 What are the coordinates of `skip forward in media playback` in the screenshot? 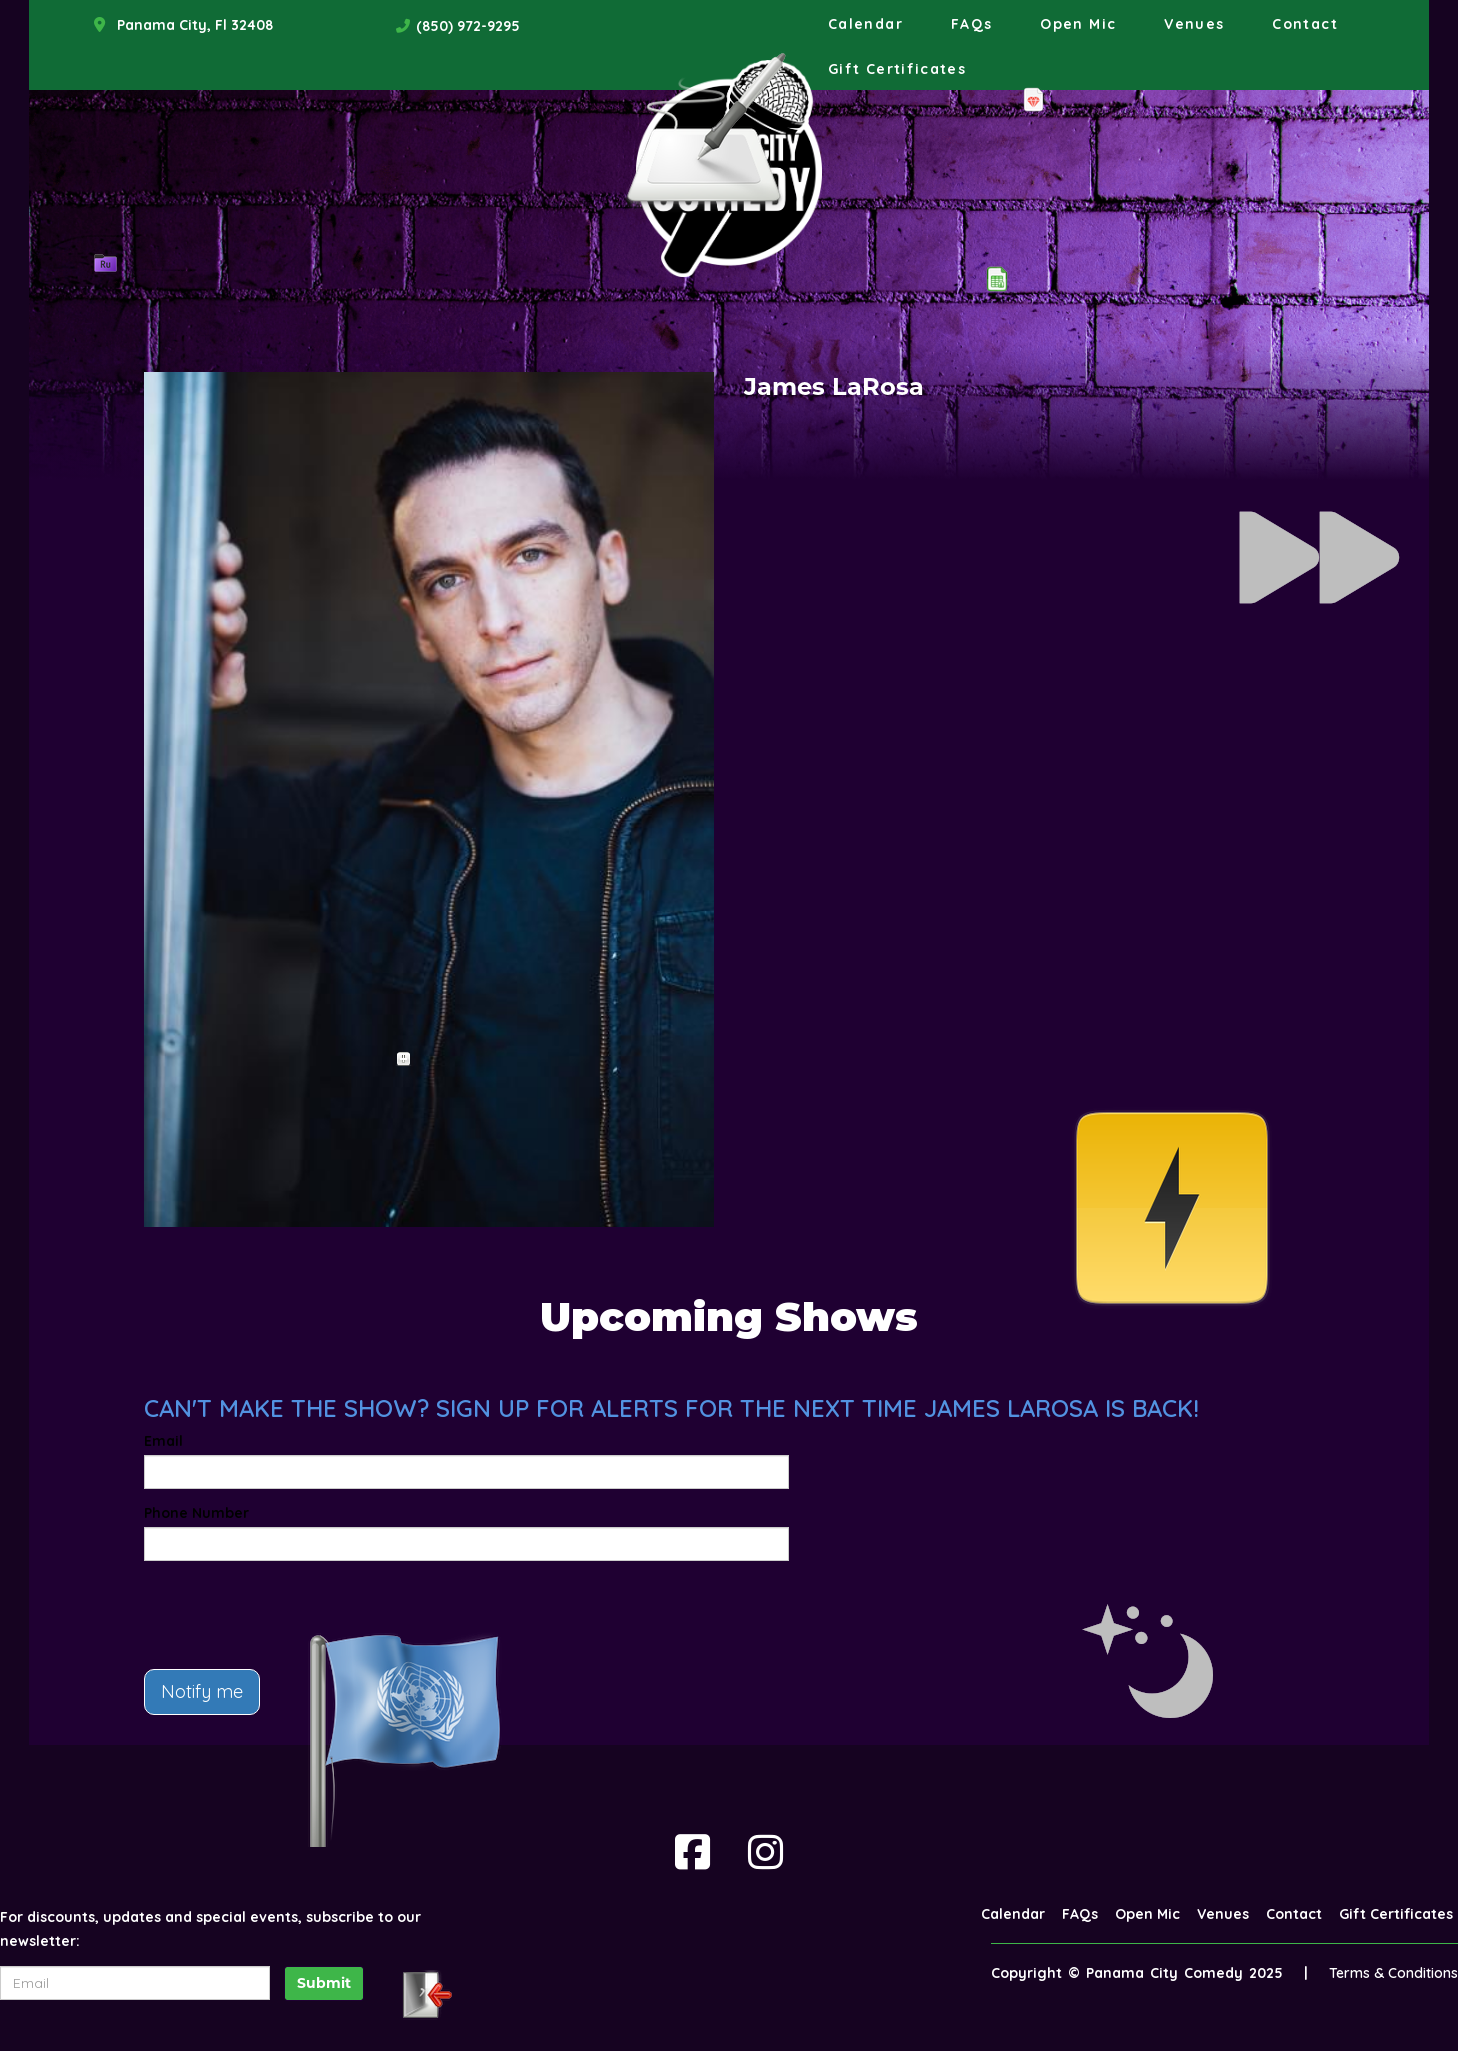 It's located at (1320, 557).